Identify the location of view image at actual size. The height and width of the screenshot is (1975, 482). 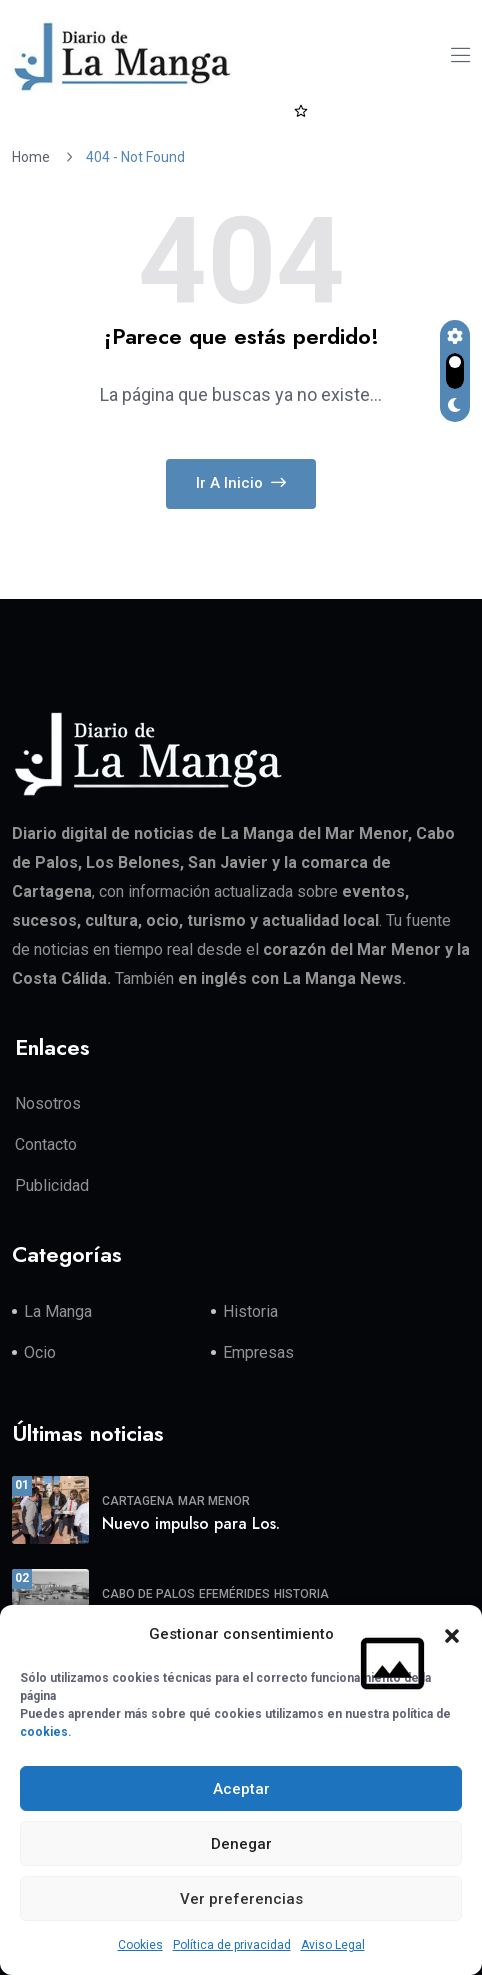
(392, 1663).